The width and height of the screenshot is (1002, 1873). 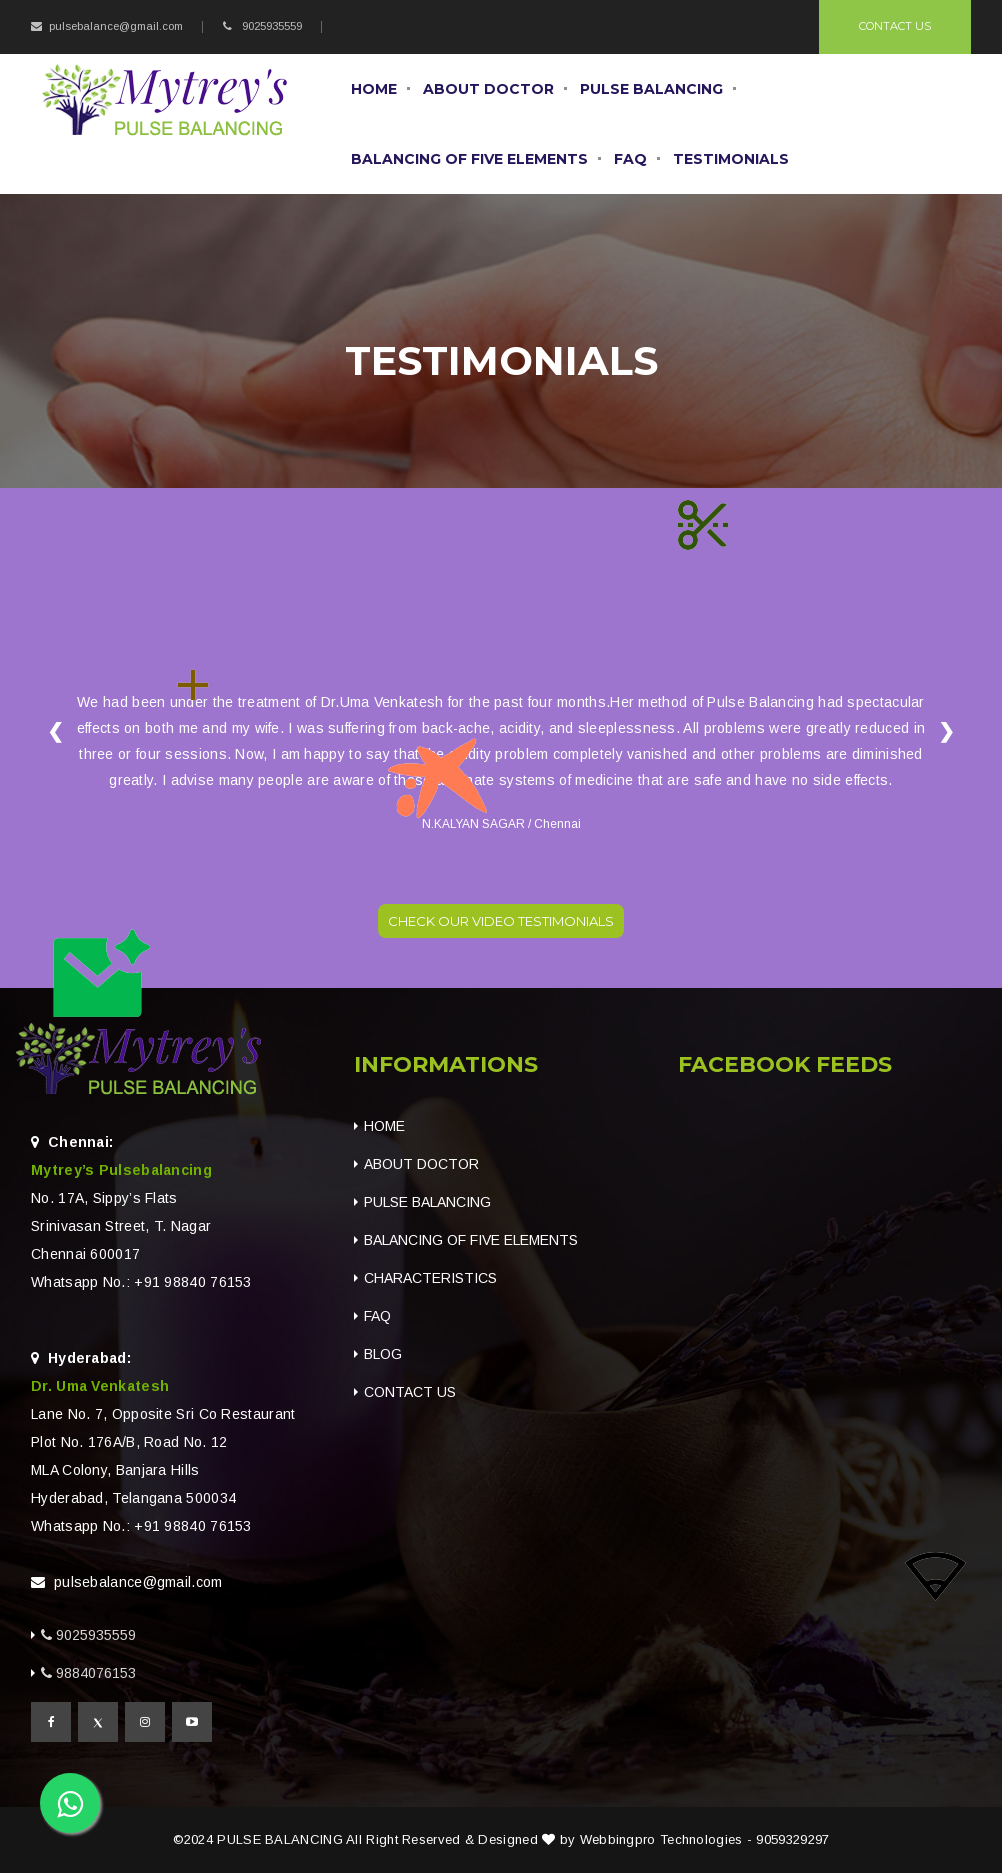 What do you see at coordinates (193, 685) in the screenshot?
I see `add a new item` at bounding box center [193, 685].